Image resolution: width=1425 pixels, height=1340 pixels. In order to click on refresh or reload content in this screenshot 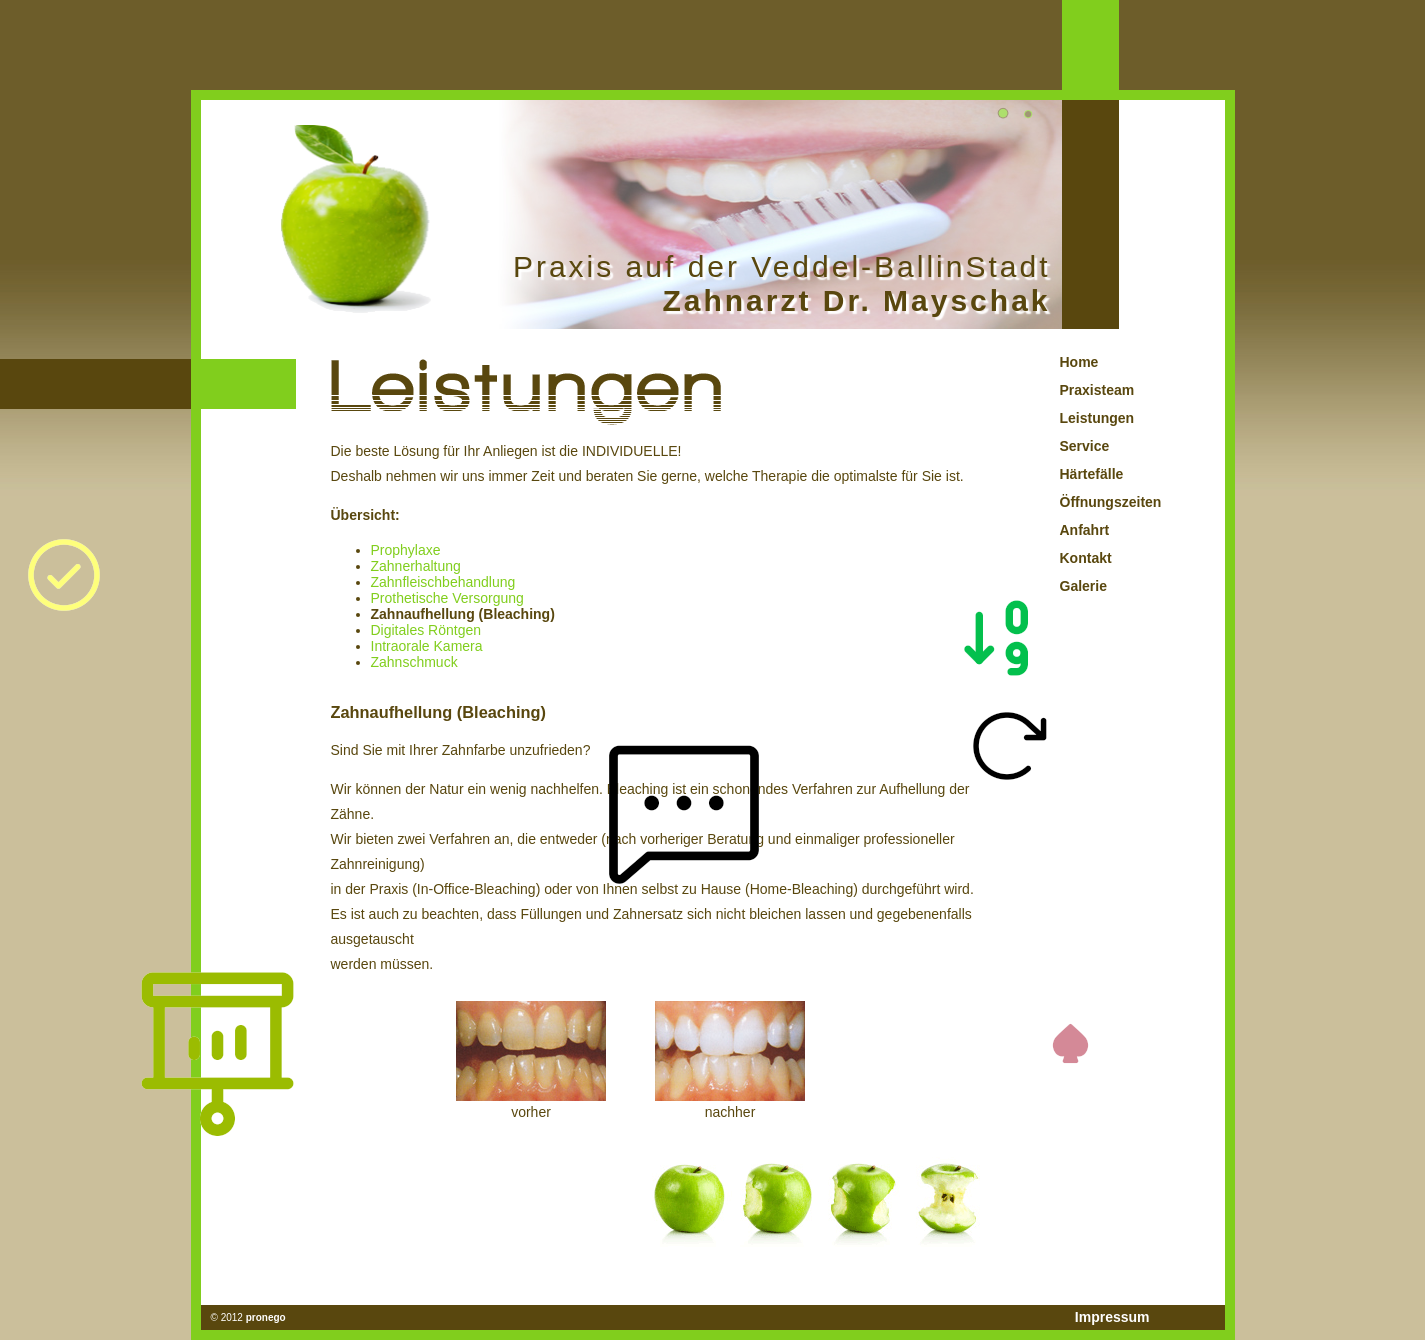, I will do `click(1007, 746)`.